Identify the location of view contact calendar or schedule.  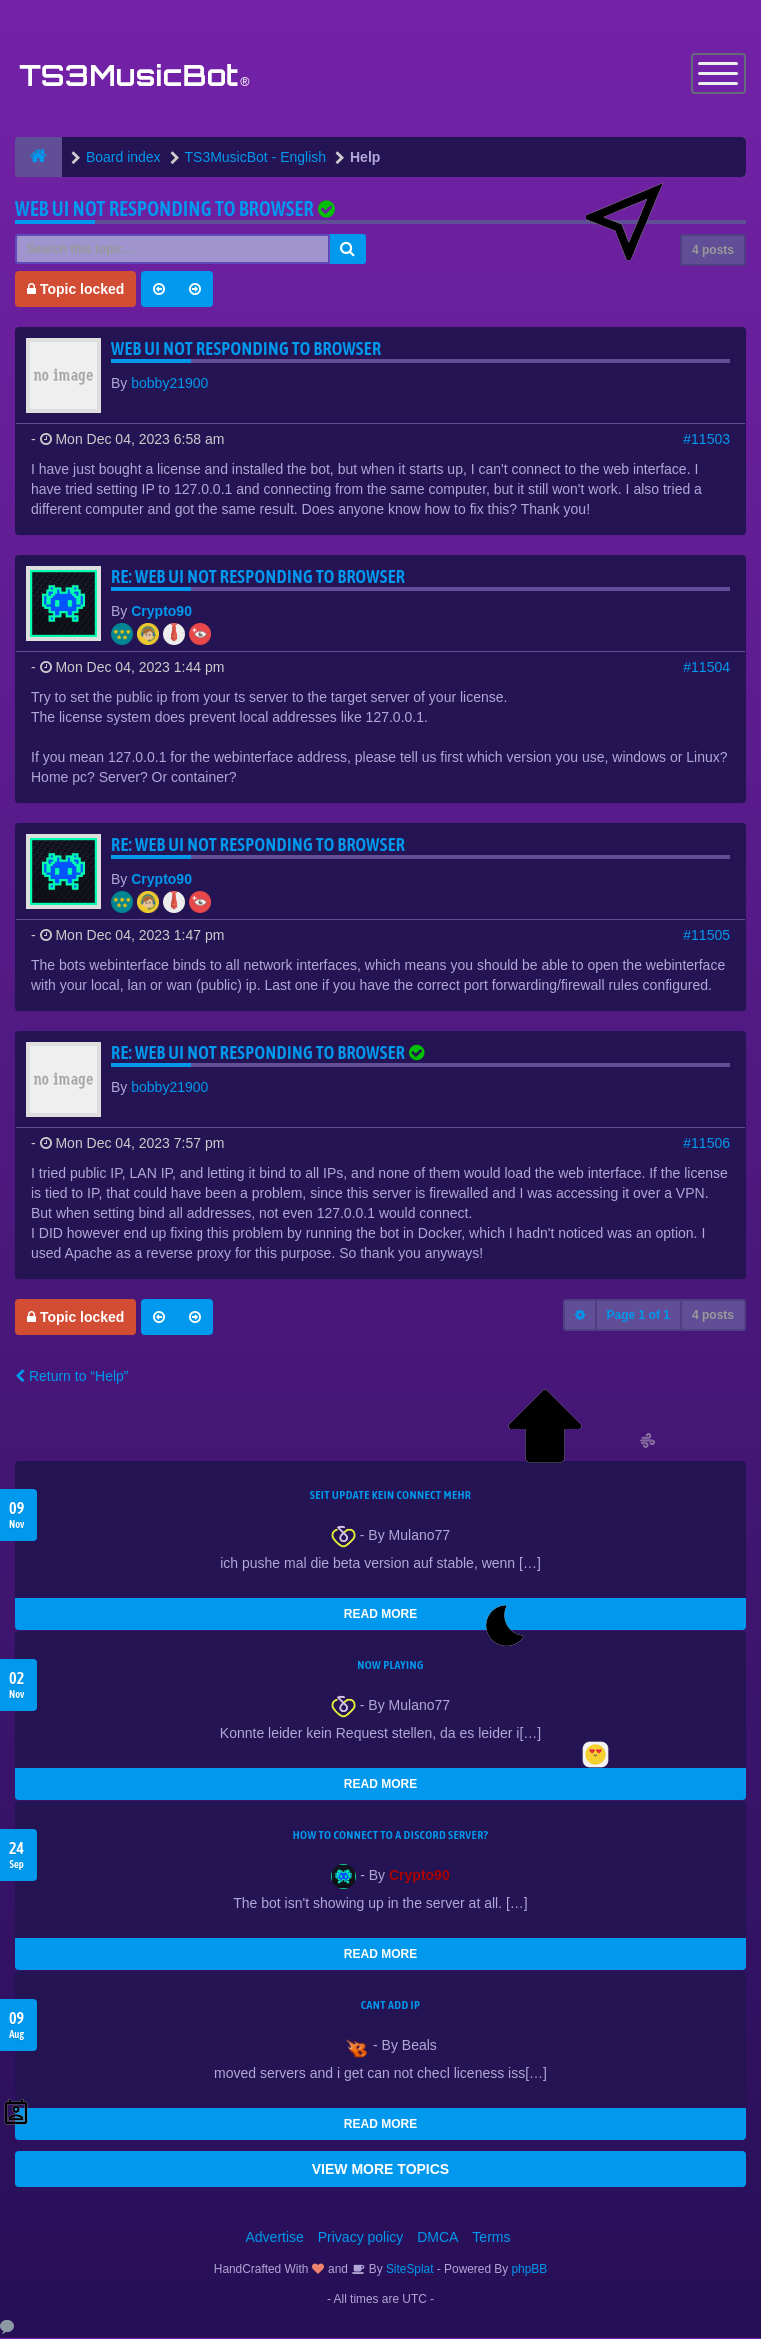
(16, 2113).